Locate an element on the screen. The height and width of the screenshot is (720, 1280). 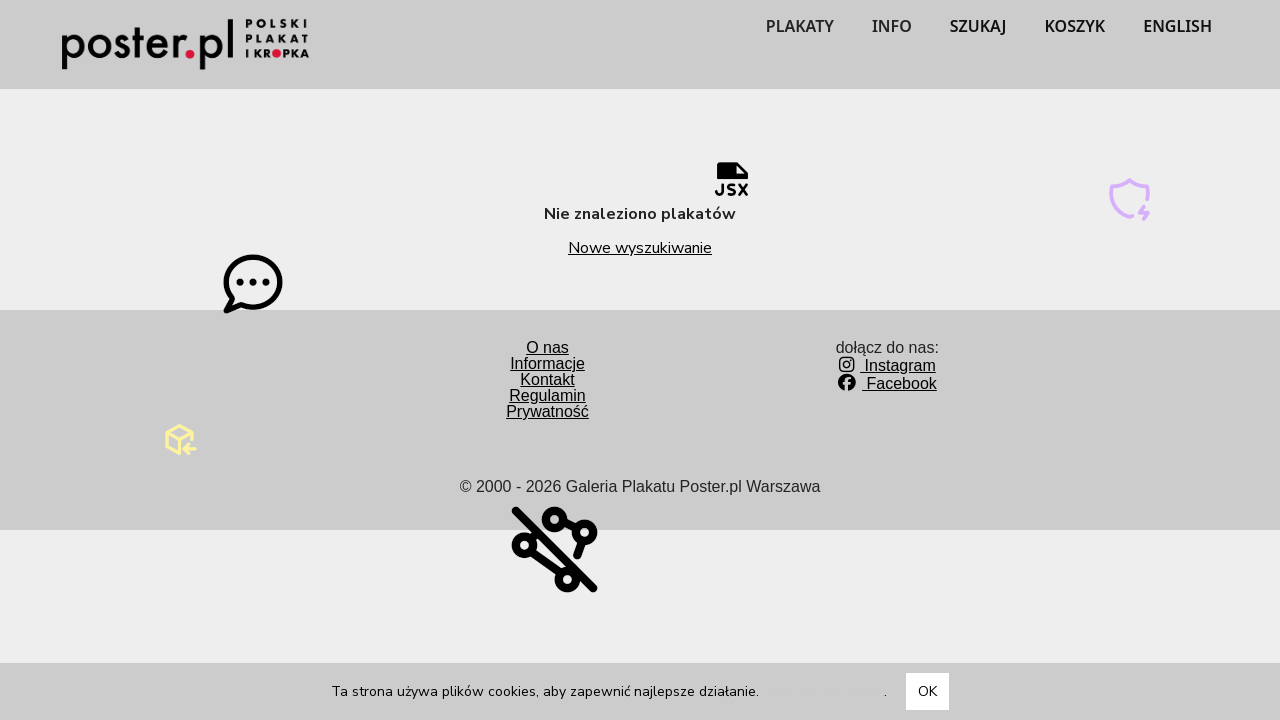
import a package or module is located at coordinates (179, 439).